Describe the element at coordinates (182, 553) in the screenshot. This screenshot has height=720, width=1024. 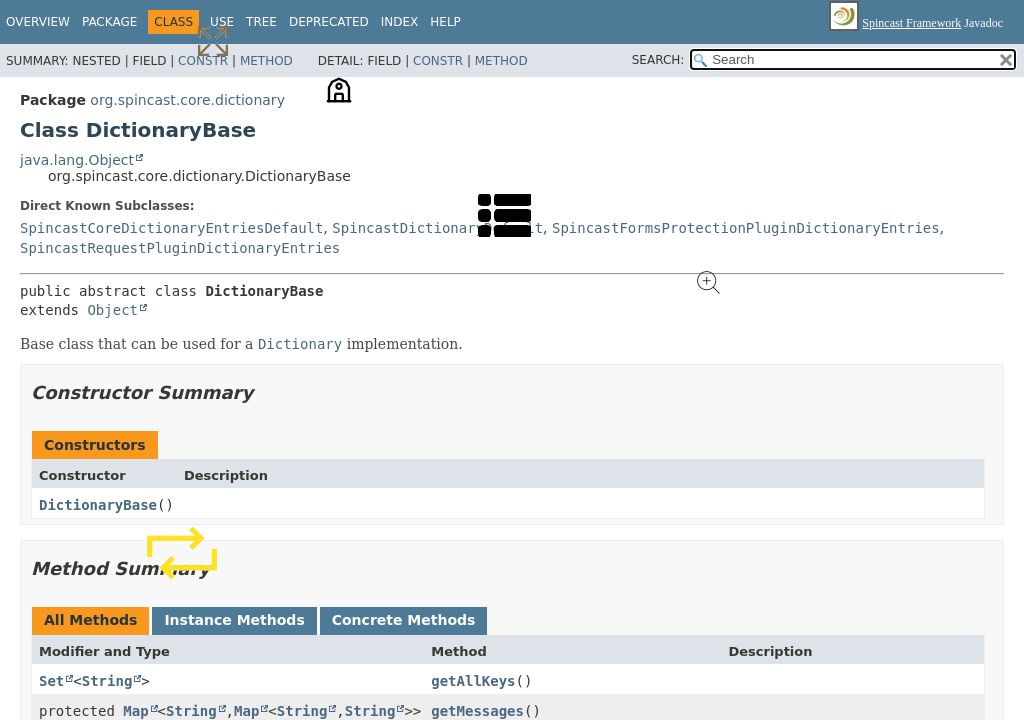
I see `enable repeat mode for media playback` at that location.